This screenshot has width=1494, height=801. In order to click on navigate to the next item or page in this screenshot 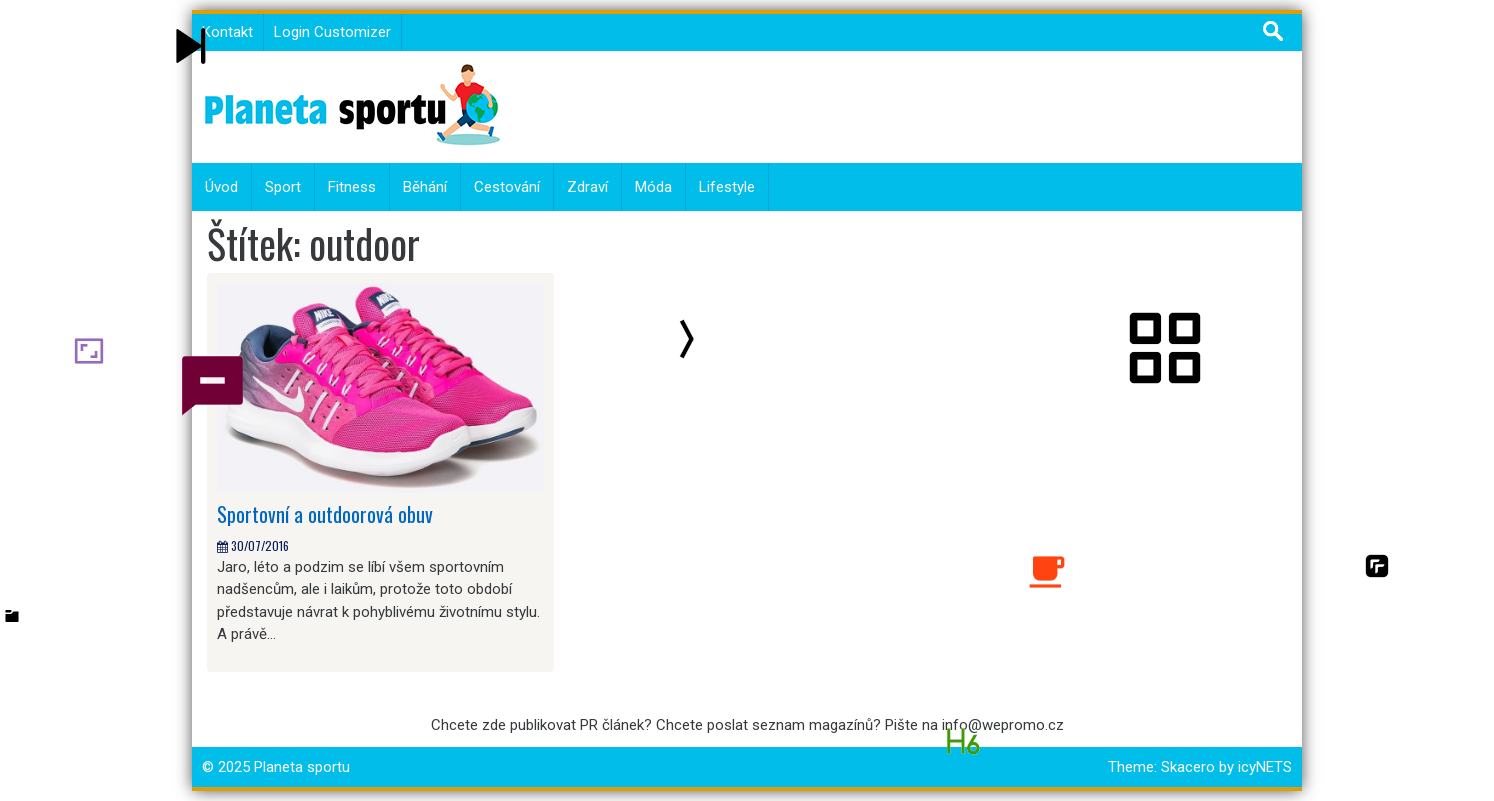, I will do `click(686, 339)`.